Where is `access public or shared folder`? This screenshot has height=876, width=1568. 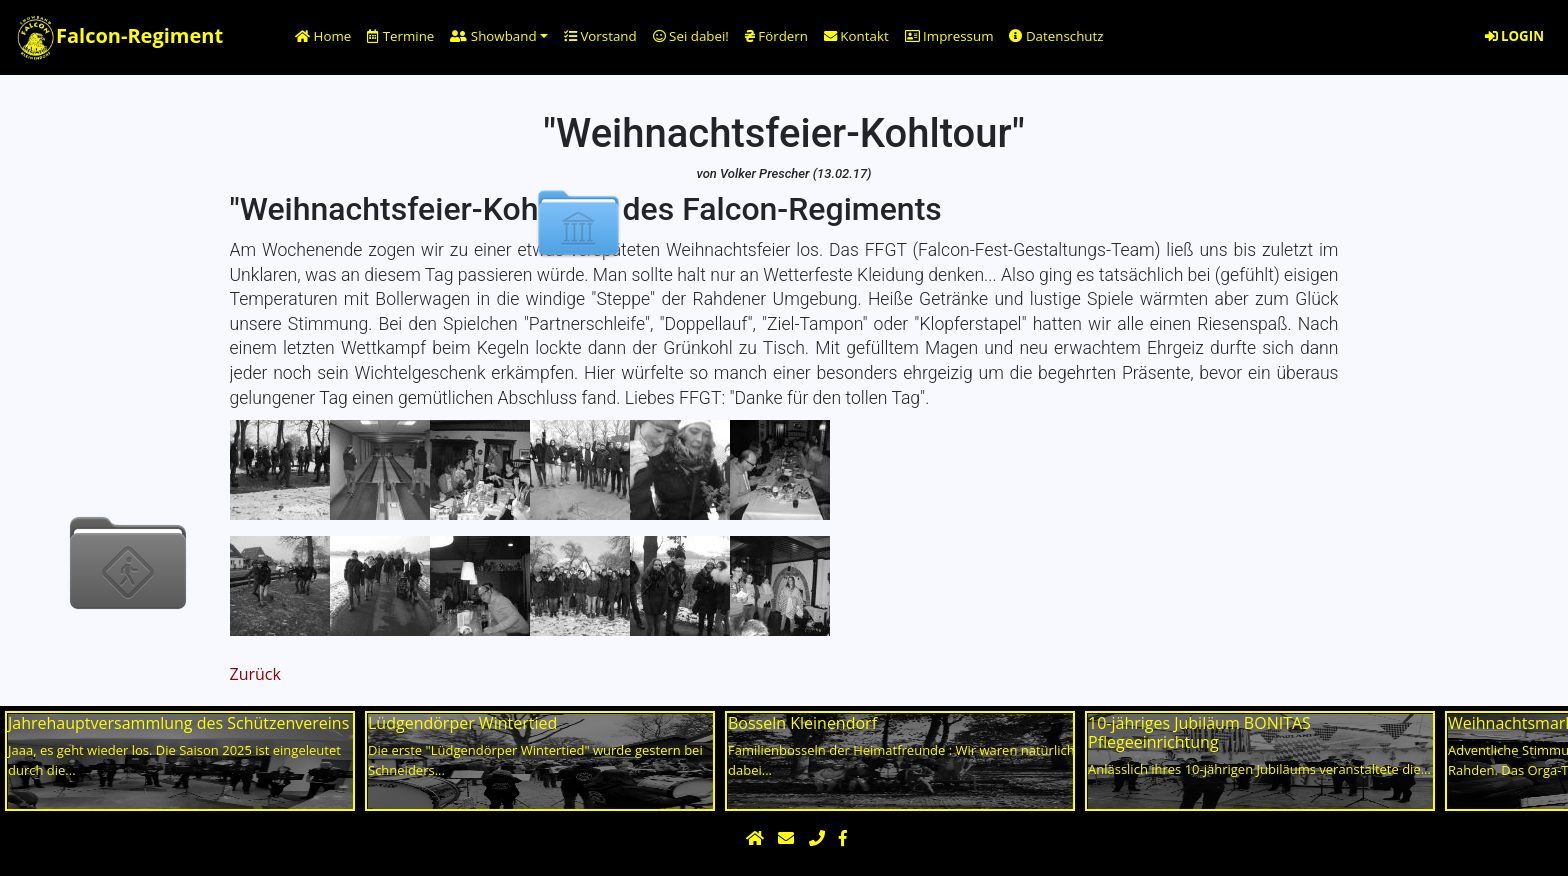
access public or shared folder is located at coordinates (128, 563).